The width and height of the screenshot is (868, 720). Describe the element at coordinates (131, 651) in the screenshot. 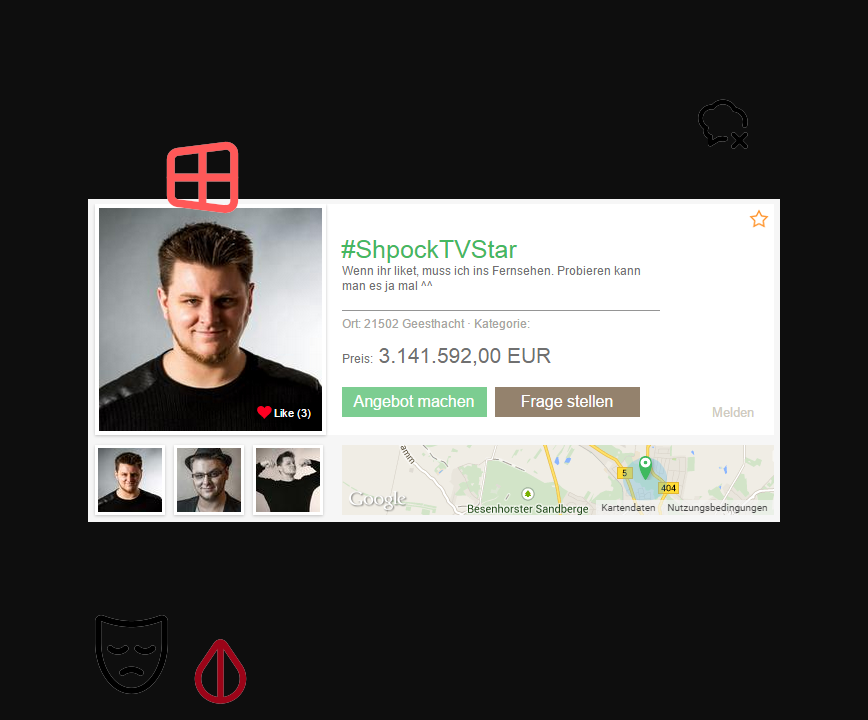

I see `indicates sad or negative mood/emotion` at that location.